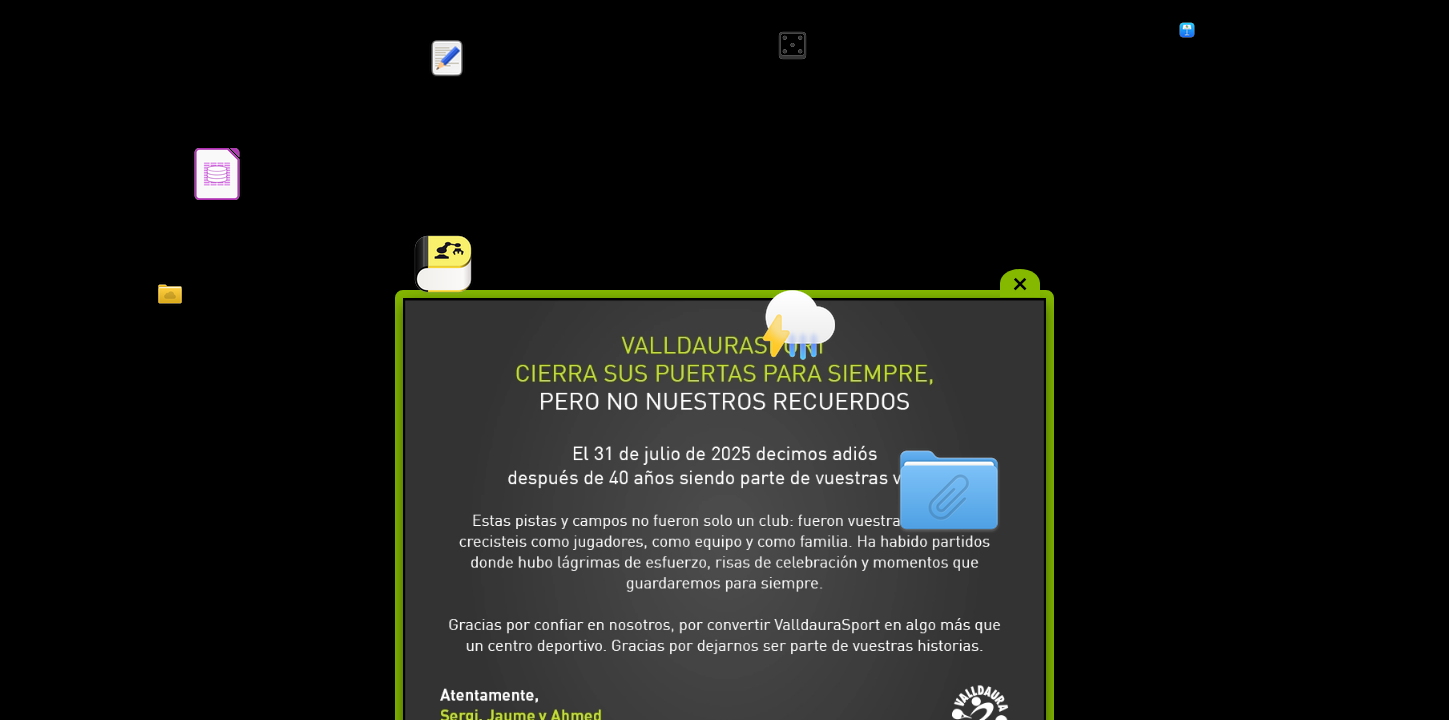  Describe the element at coordinates (170, 294) in the screenshot. I see `access cloud-synced files and documents` at that location.